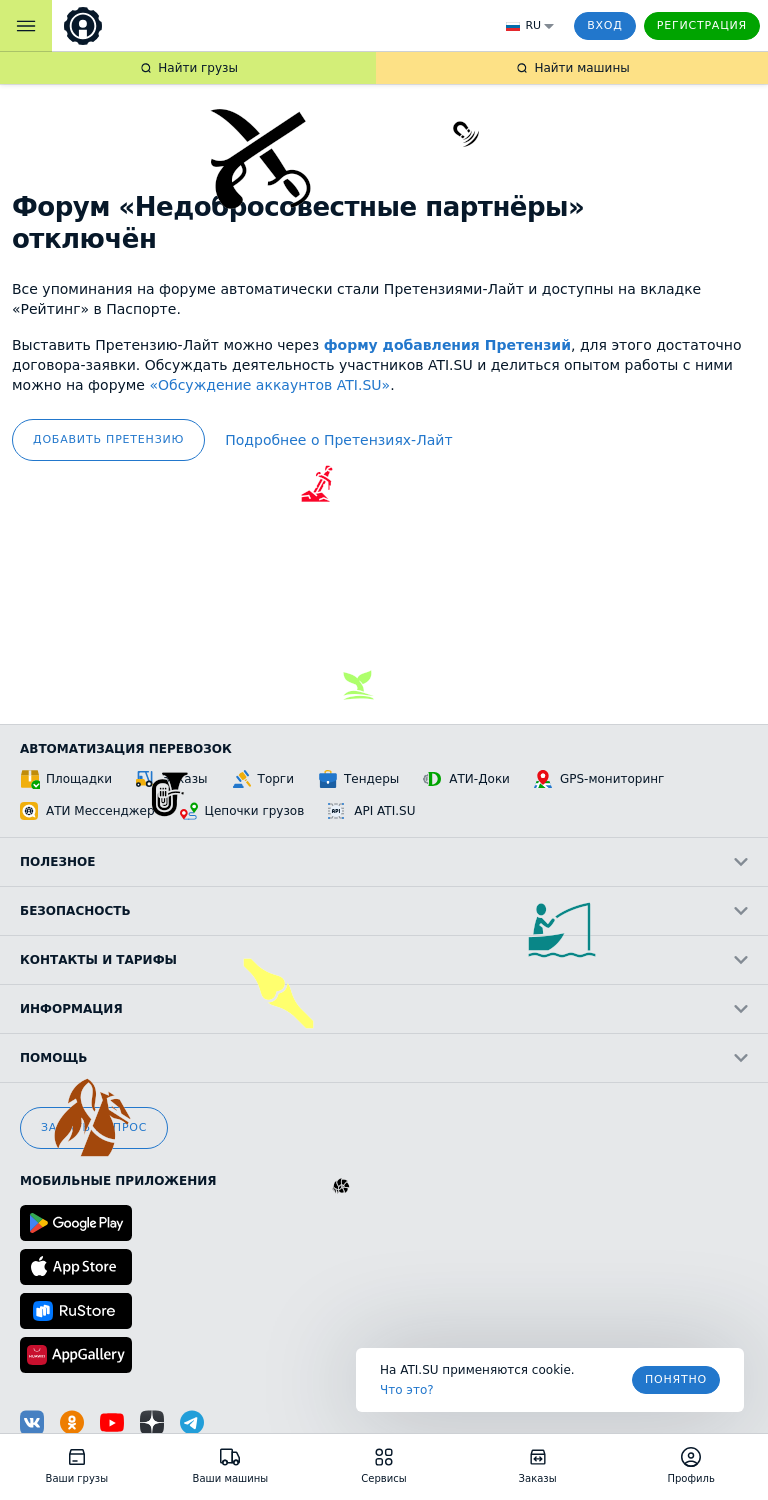 Image resolution: width=768 pixels, height=1500 pixels. Describe the element at coordinates (466, 134) in the screenshot. I see `attract or collect items in a game` at that location.